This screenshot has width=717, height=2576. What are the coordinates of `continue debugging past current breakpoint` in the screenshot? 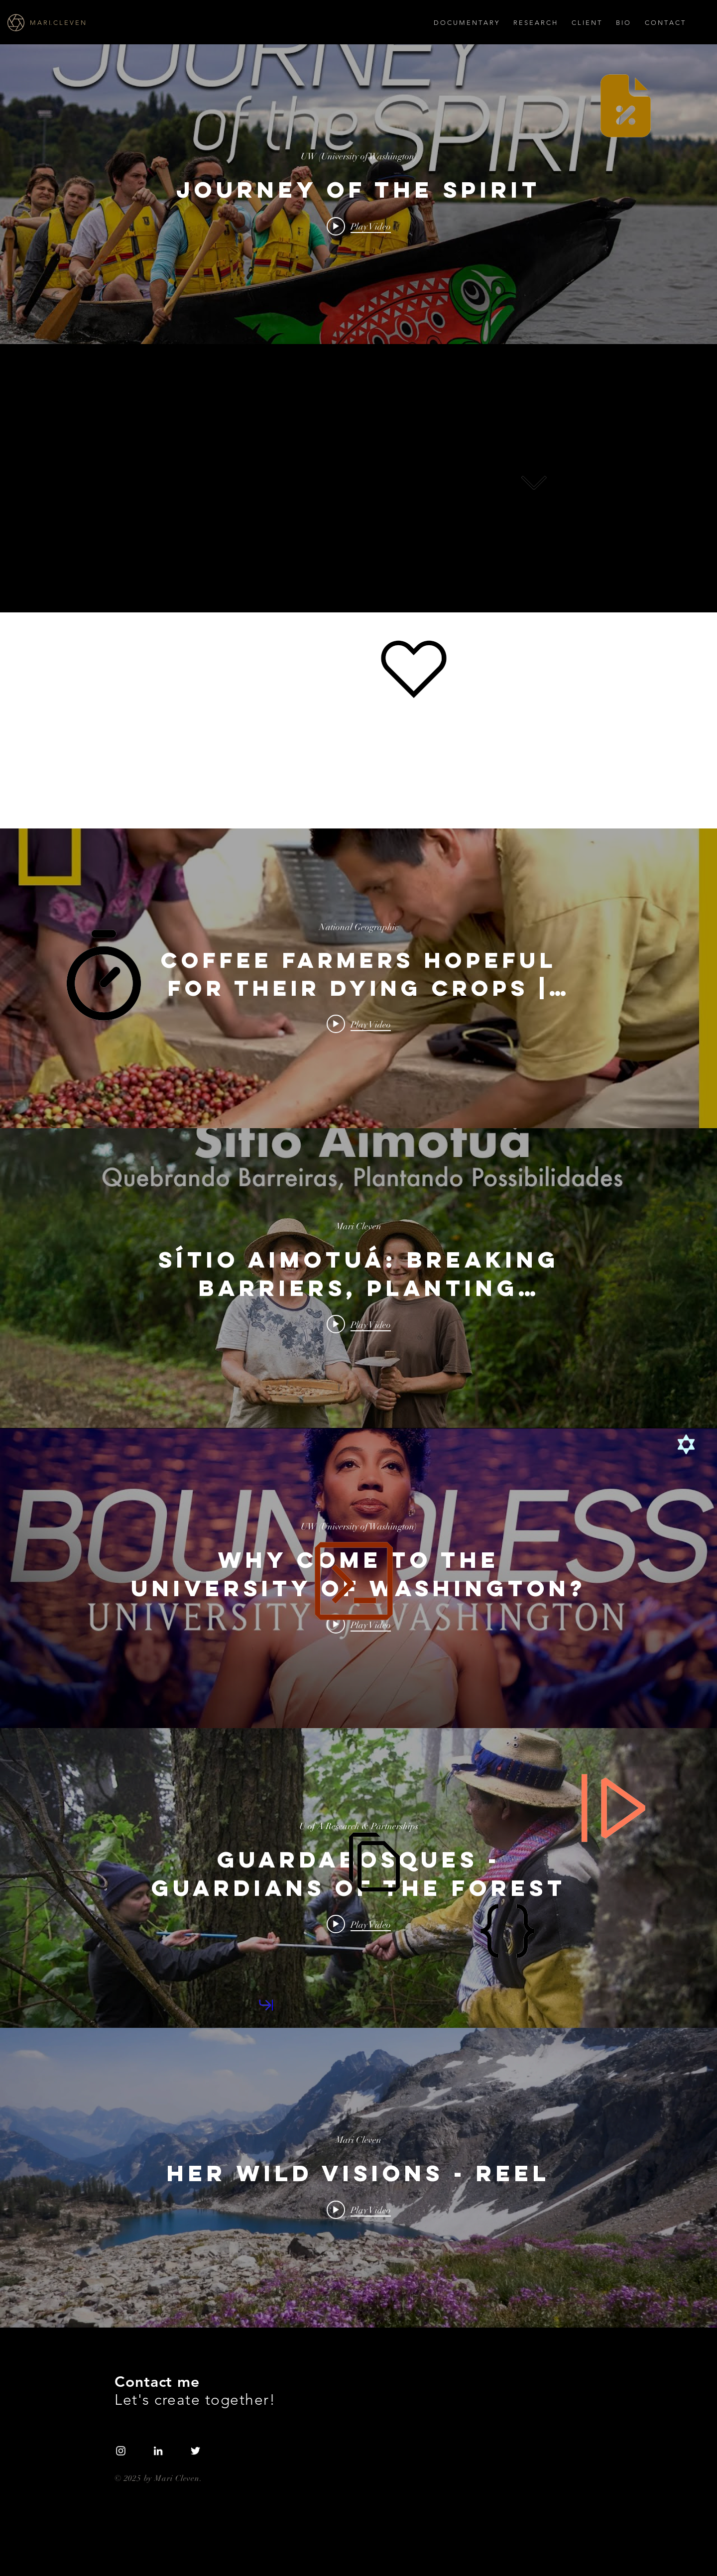 It's located at (609, 1808).